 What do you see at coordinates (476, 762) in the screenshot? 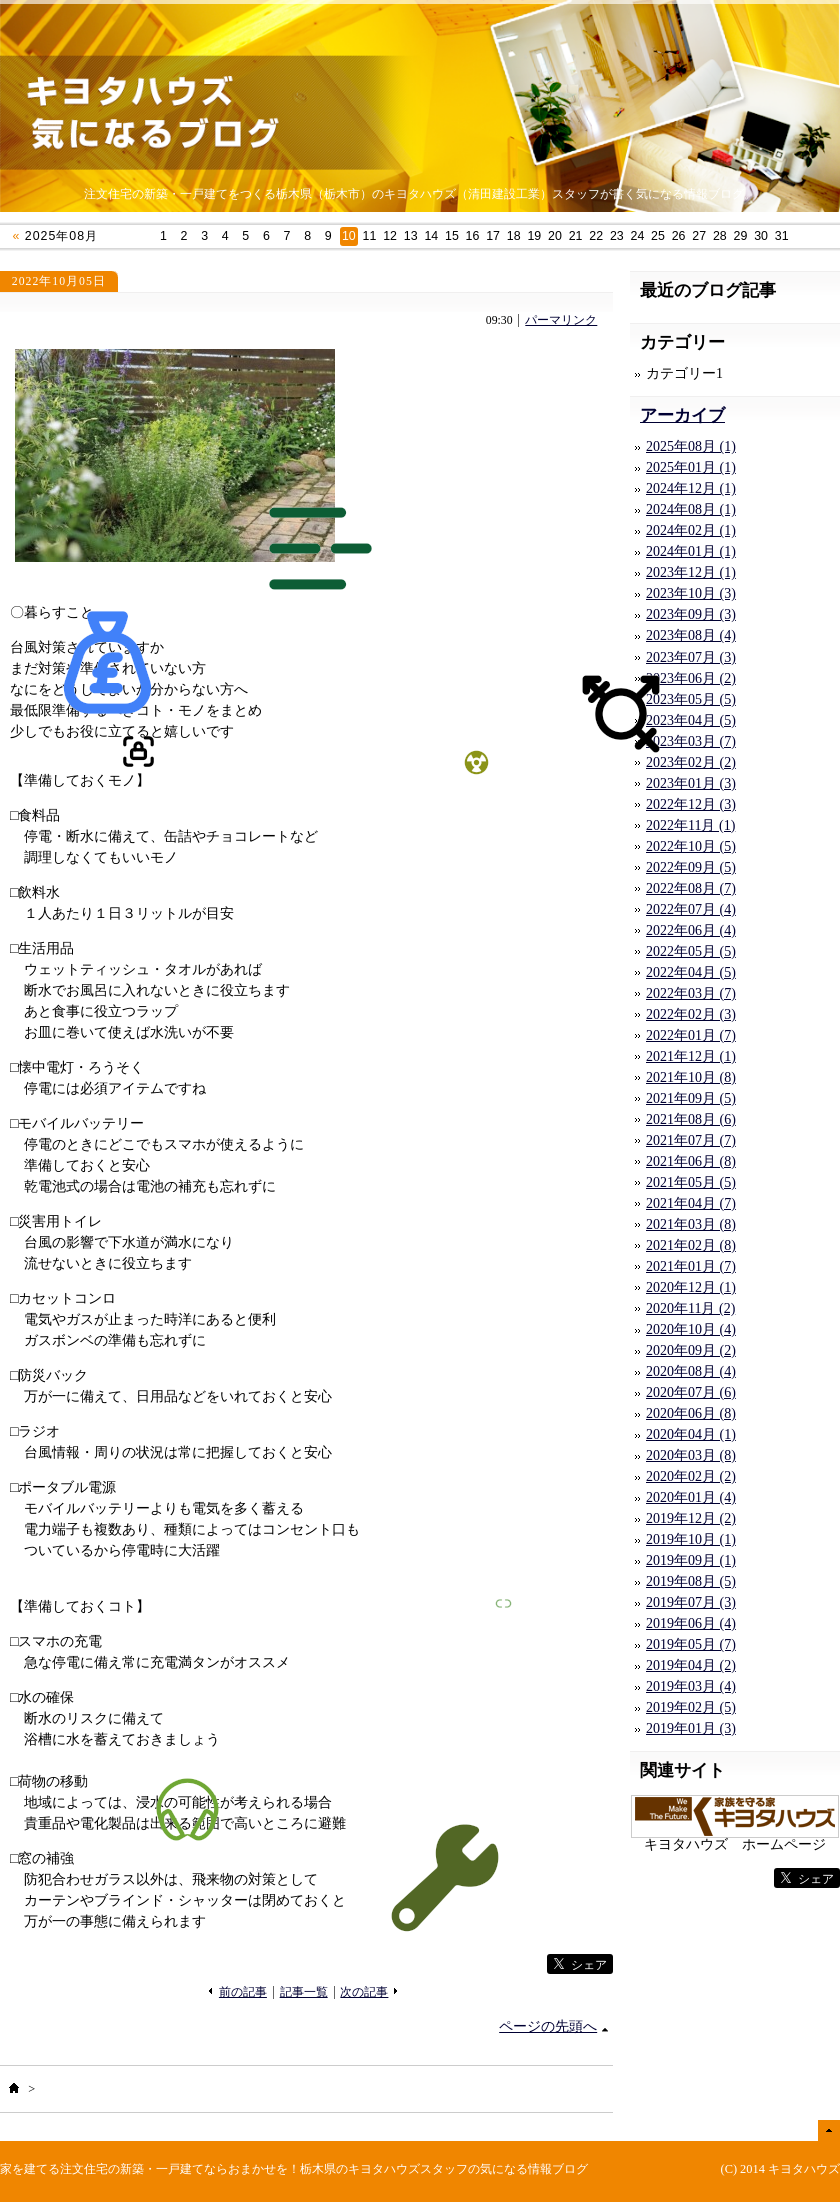
I see `indicates radioactive or nuclear hazard warning` at bounding box center [476, 762].